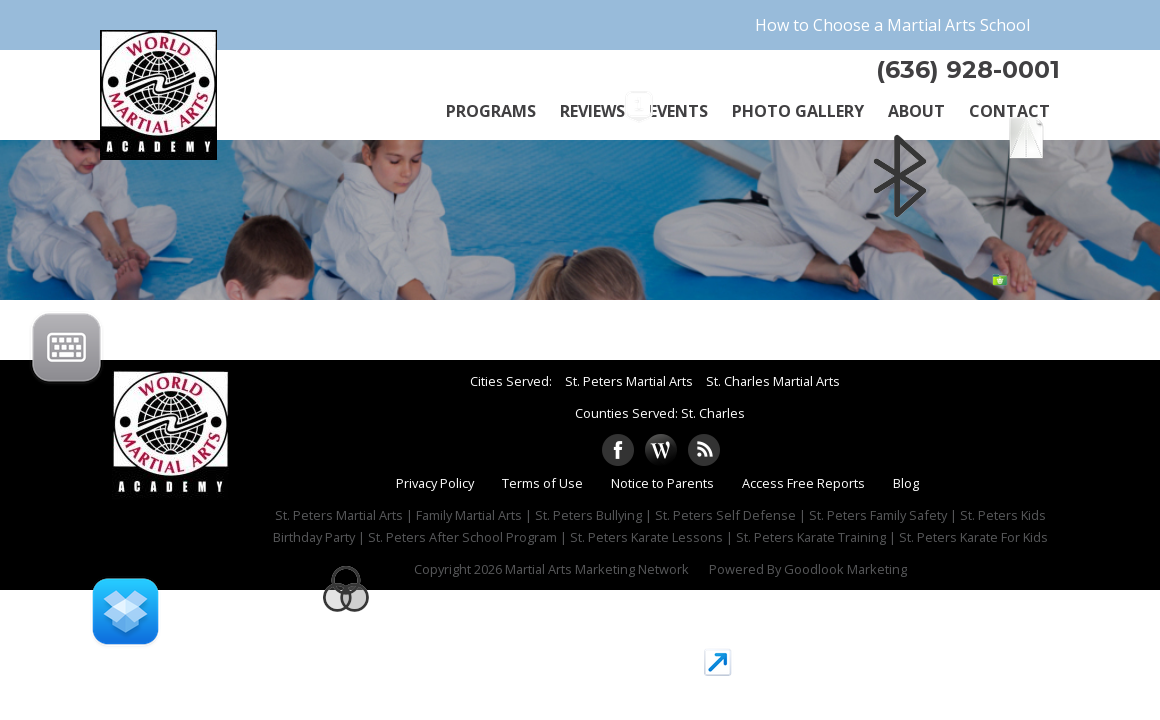 This screenshot has height=720, width=1160. Describe the element at coordinates (739, 641) in the screenshot. I see `indicates this item is a shortcut to another file or application` at that location.